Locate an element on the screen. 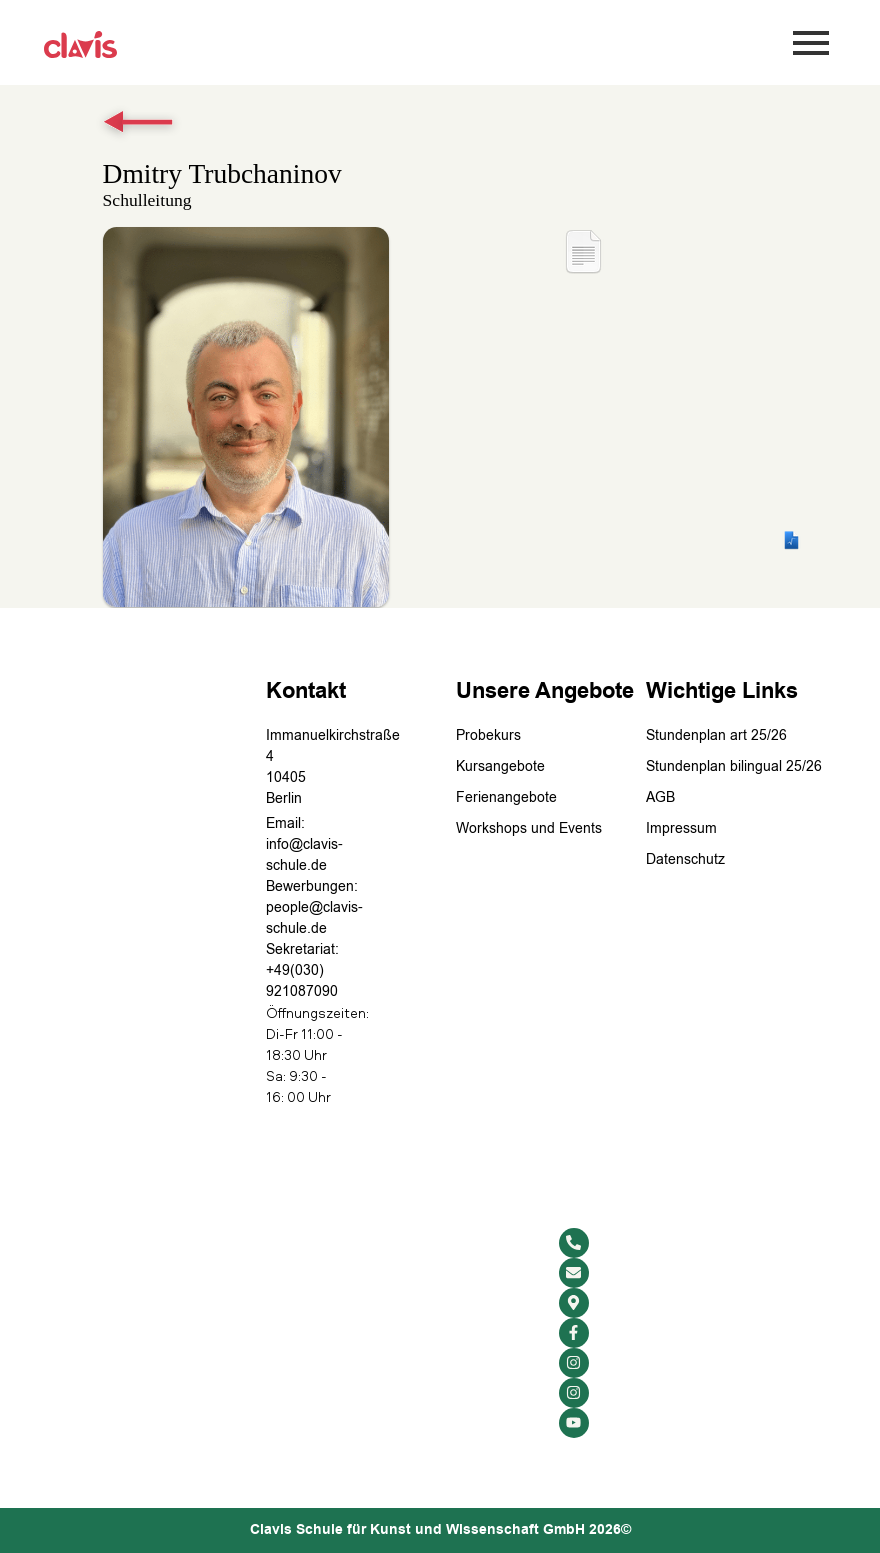 This screenshot has width=880, height=1553. a root data file or scientific dataset document is located at coordinates (791, 540).